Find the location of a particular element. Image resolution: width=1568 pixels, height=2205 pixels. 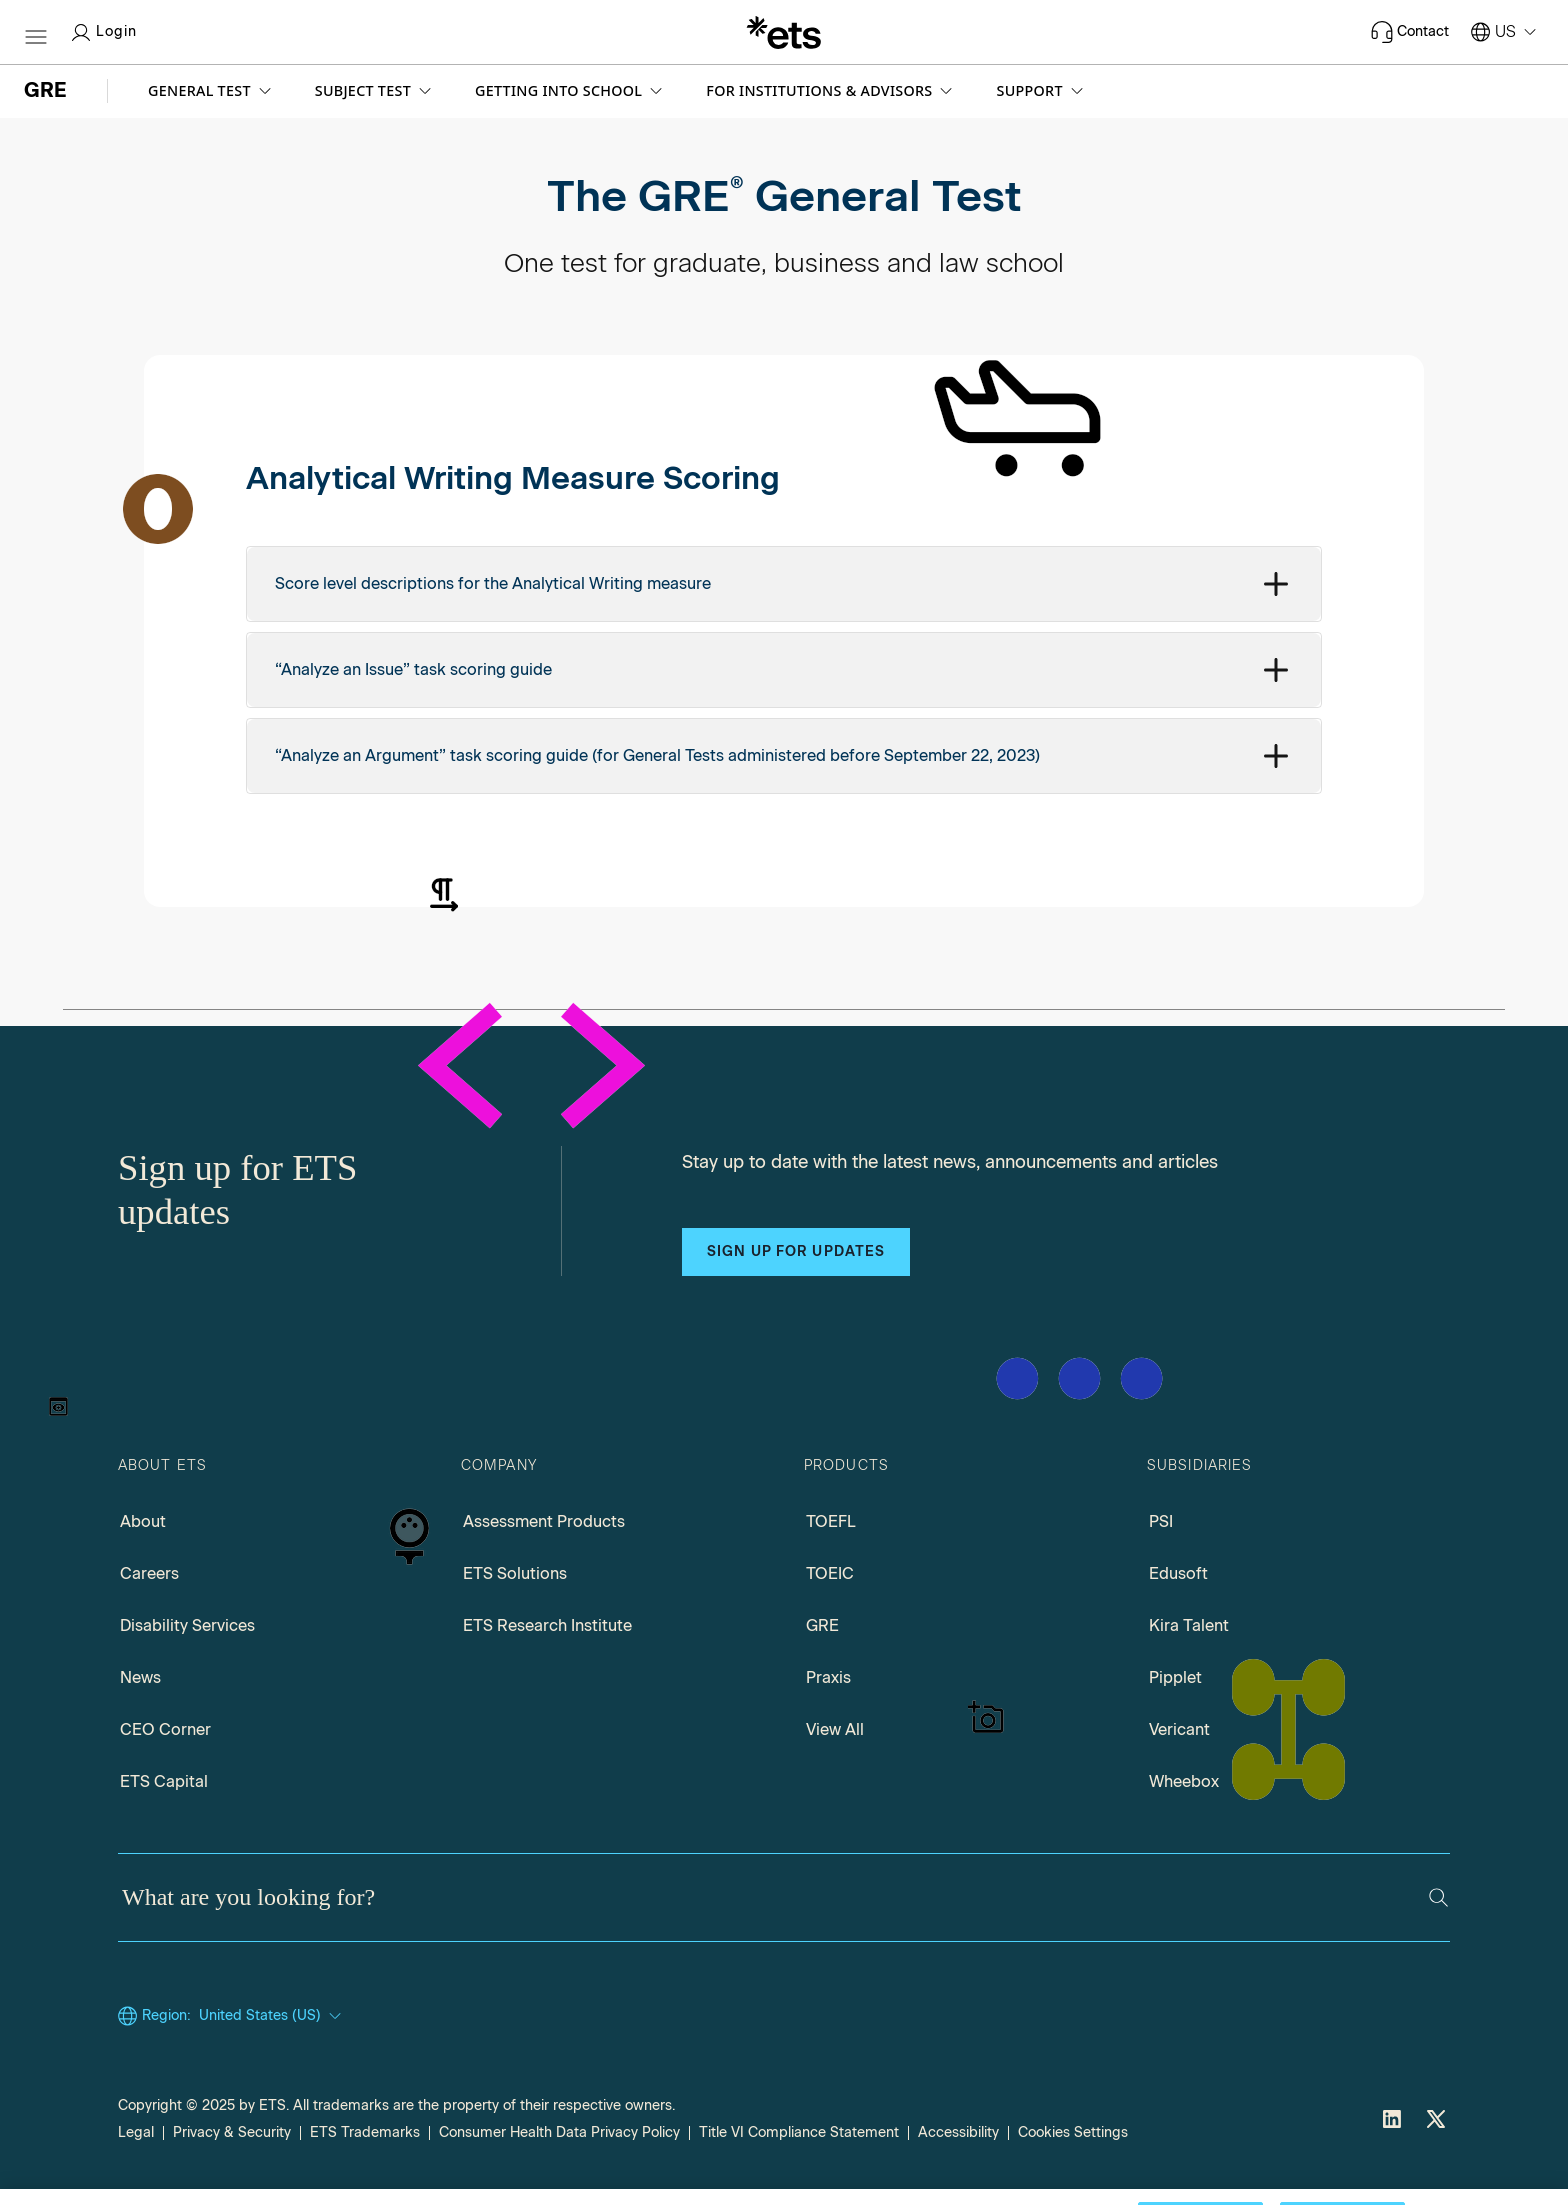

access more options or actions is located at coordinates (1079, 1378).